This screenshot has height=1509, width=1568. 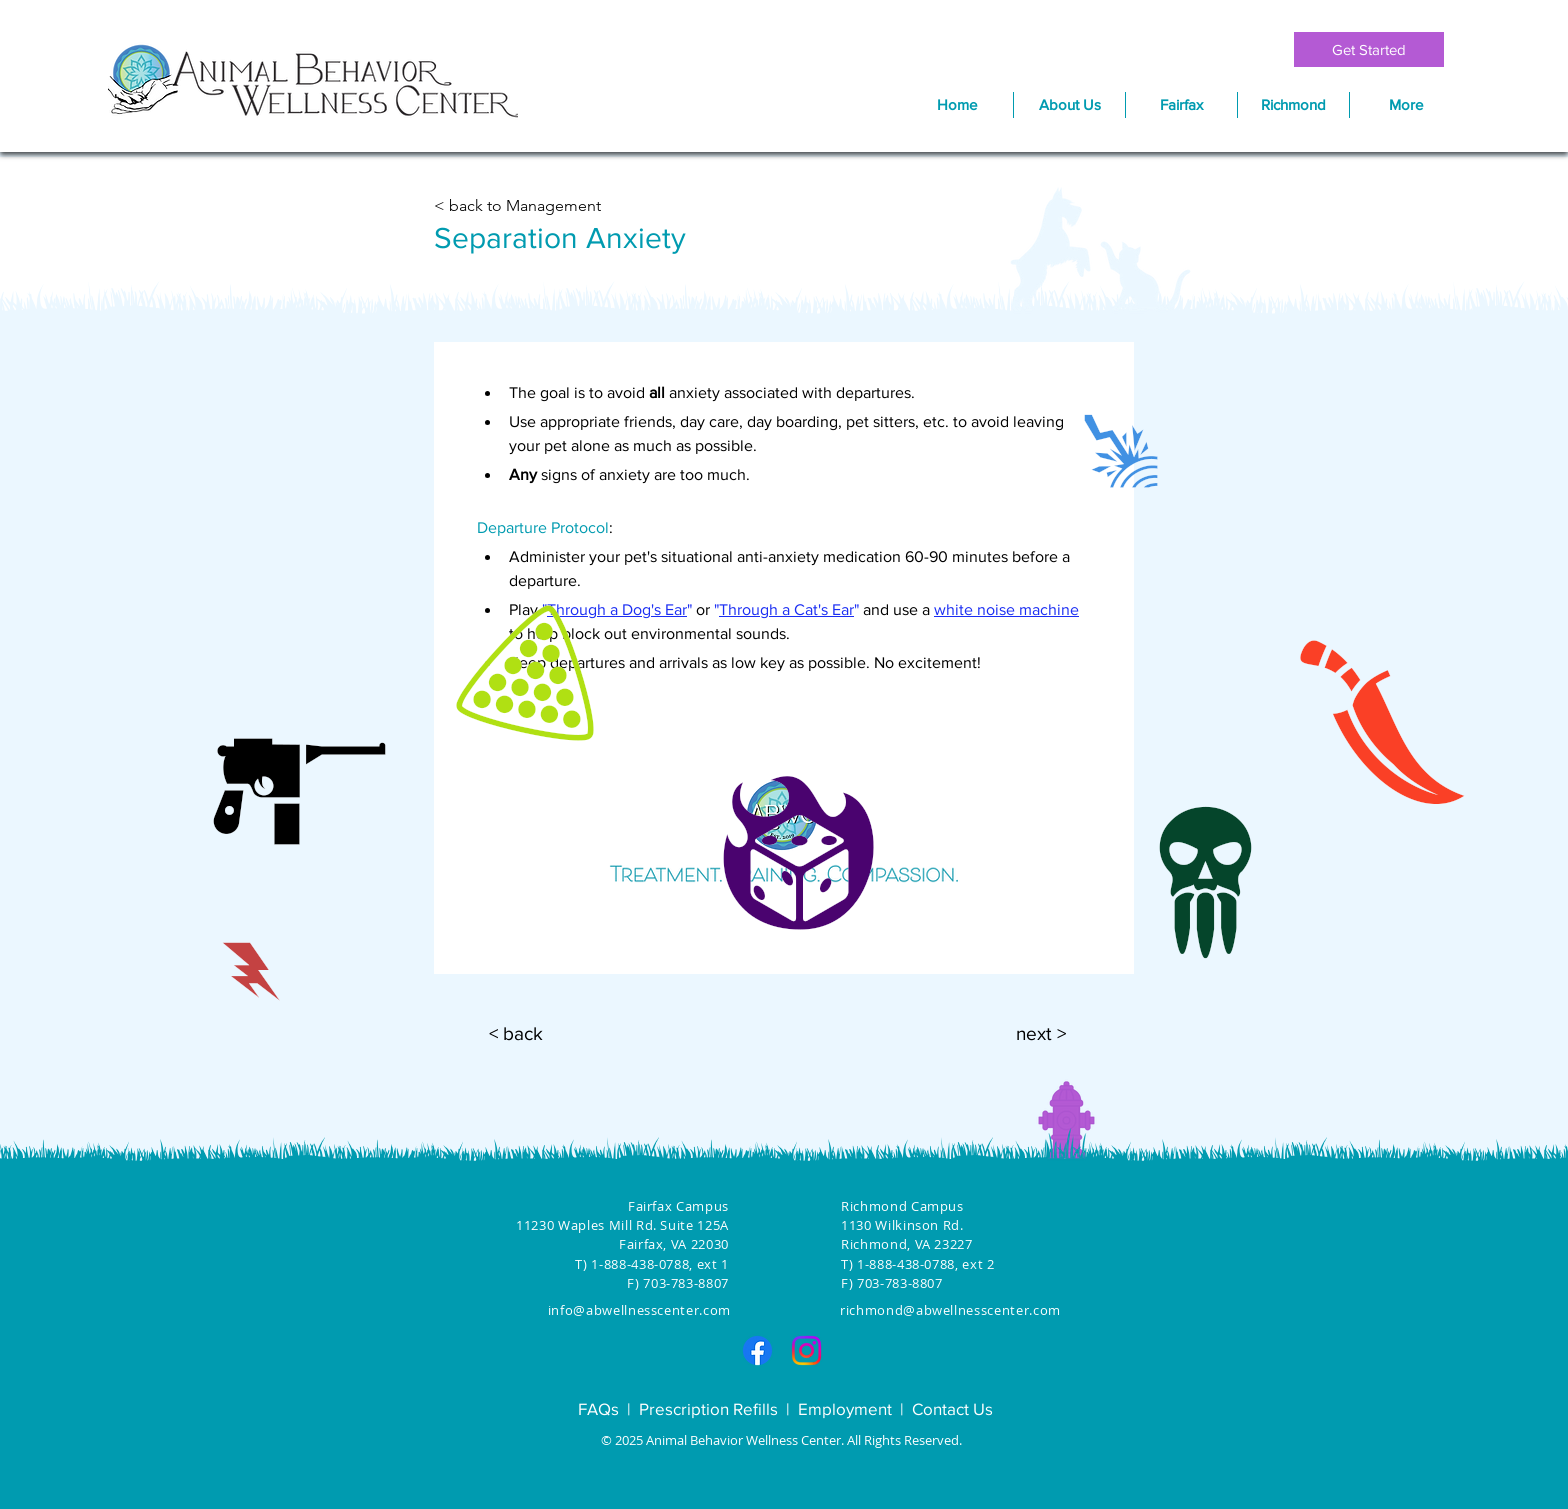 What do you see at coordinates (299, 791) in the screenshot?
I see `select weapon or firearm in game inventory` at bounding box center [299, 791].